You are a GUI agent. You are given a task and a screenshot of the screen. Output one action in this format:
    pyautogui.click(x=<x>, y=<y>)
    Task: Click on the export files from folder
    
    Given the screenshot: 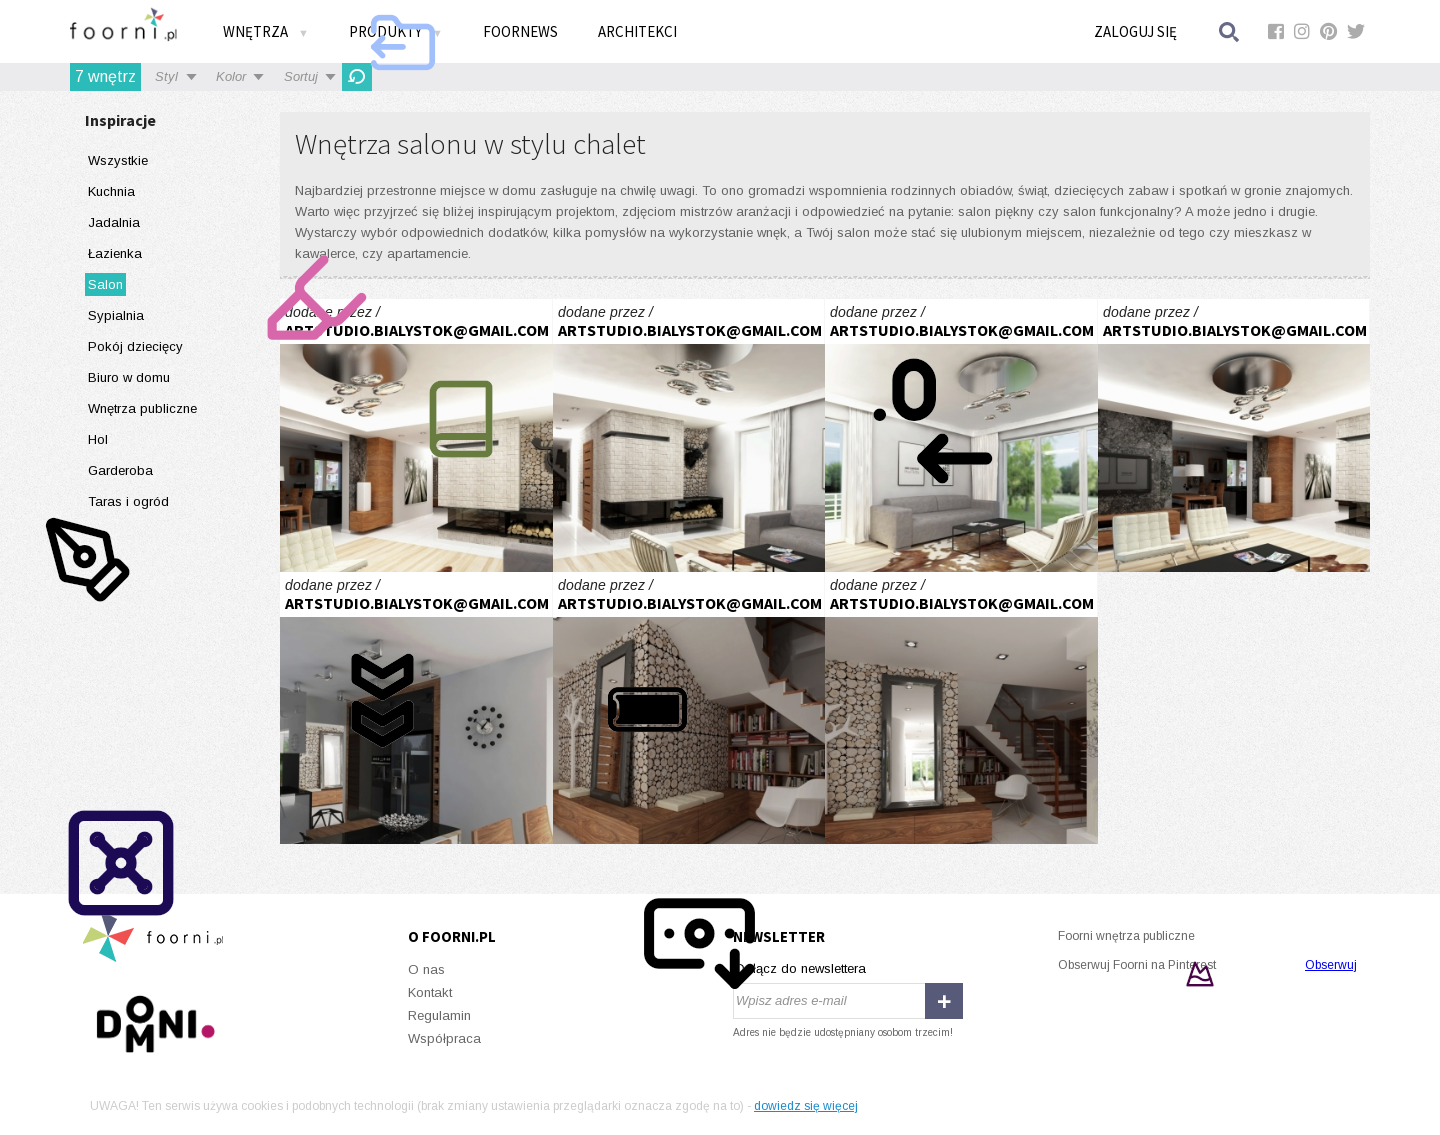 What is the action you would take?
    pyautogui.click(x=403, y=44)
    